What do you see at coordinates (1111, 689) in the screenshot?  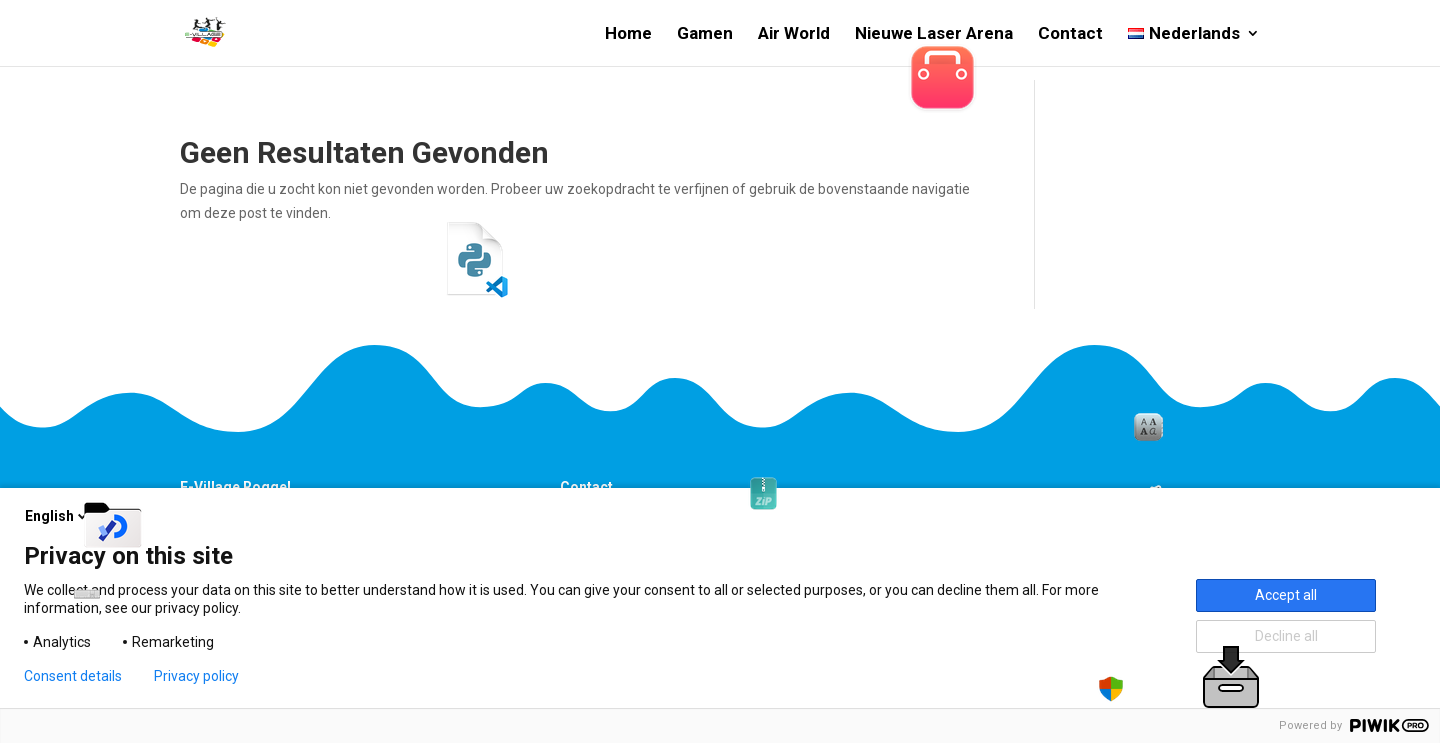 I see `indicates Windows Firewall protection is active` at bounding box center [1111, 689].